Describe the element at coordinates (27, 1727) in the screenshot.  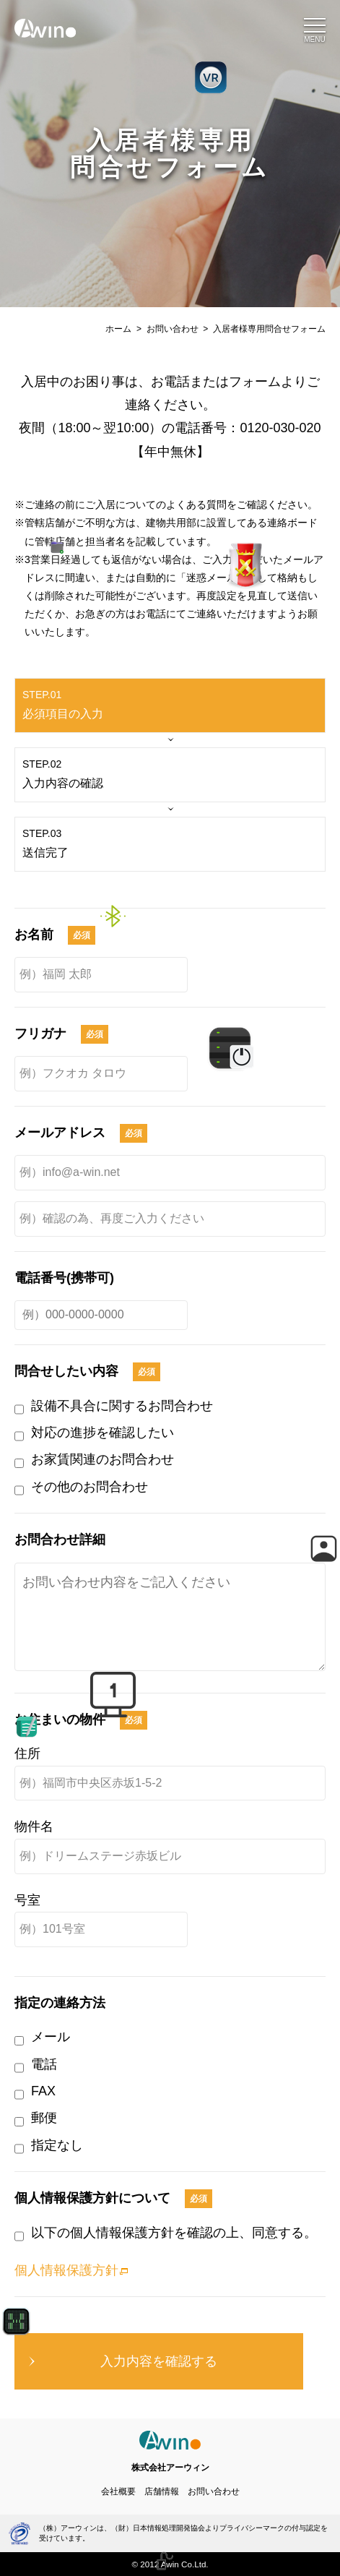
I see `open marknote app for writing notes` at that location.